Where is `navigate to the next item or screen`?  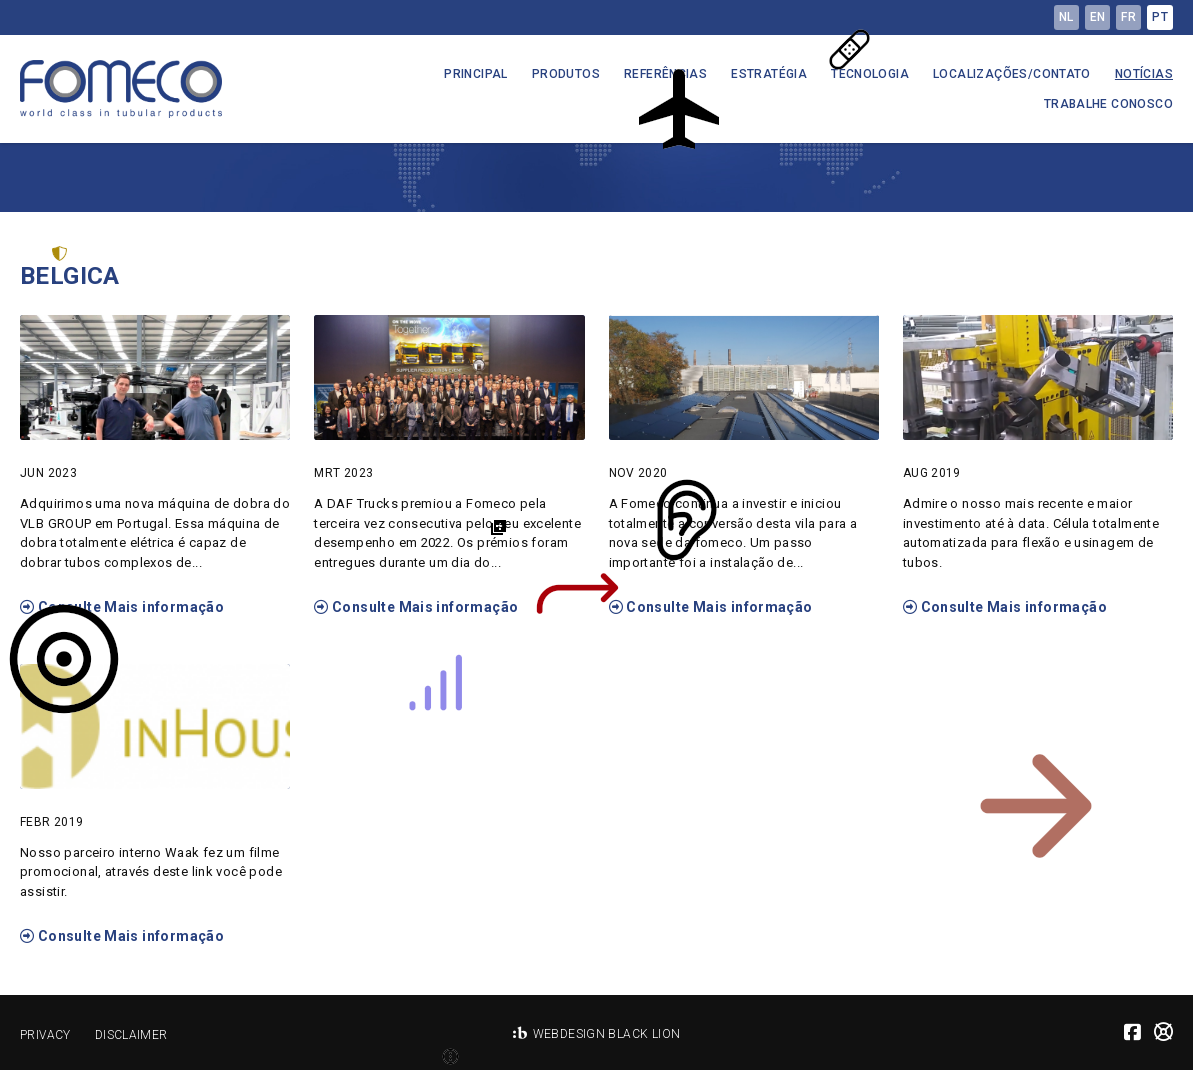 navigate to the next item or screen is located at coordinates (1036, 806).